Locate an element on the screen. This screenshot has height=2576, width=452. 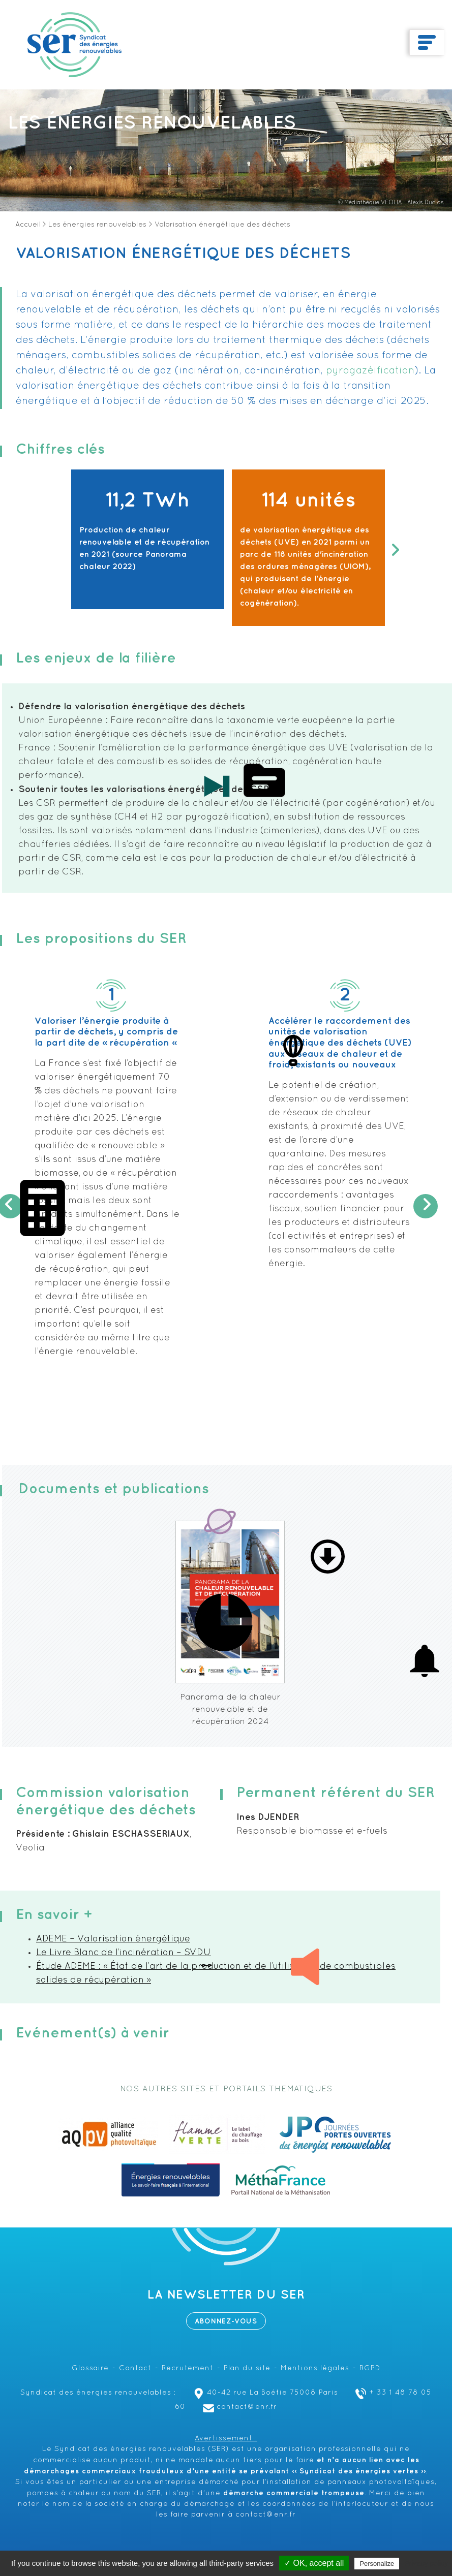
explore global or worldwide content is located at coordinates (220, 1521).